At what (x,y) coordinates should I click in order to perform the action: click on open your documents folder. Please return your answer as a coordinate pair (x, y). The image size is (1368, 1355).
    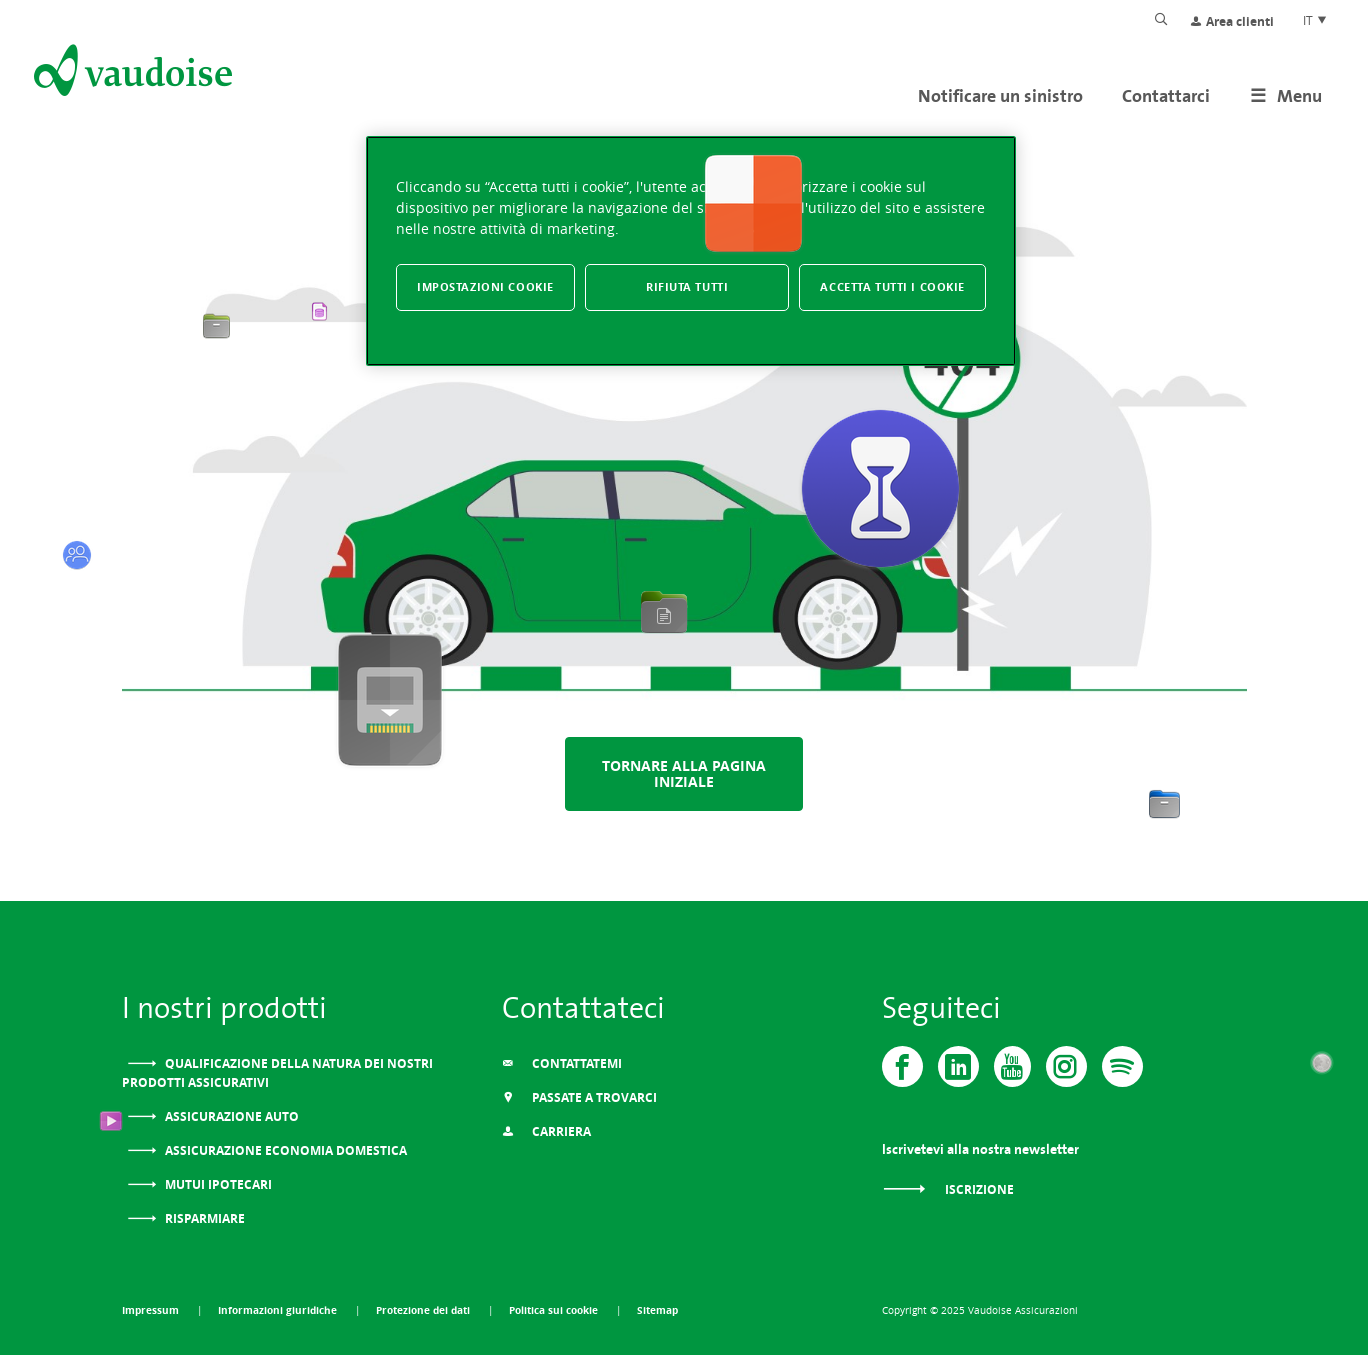
    Looking at the image, I should click on (664, 612).